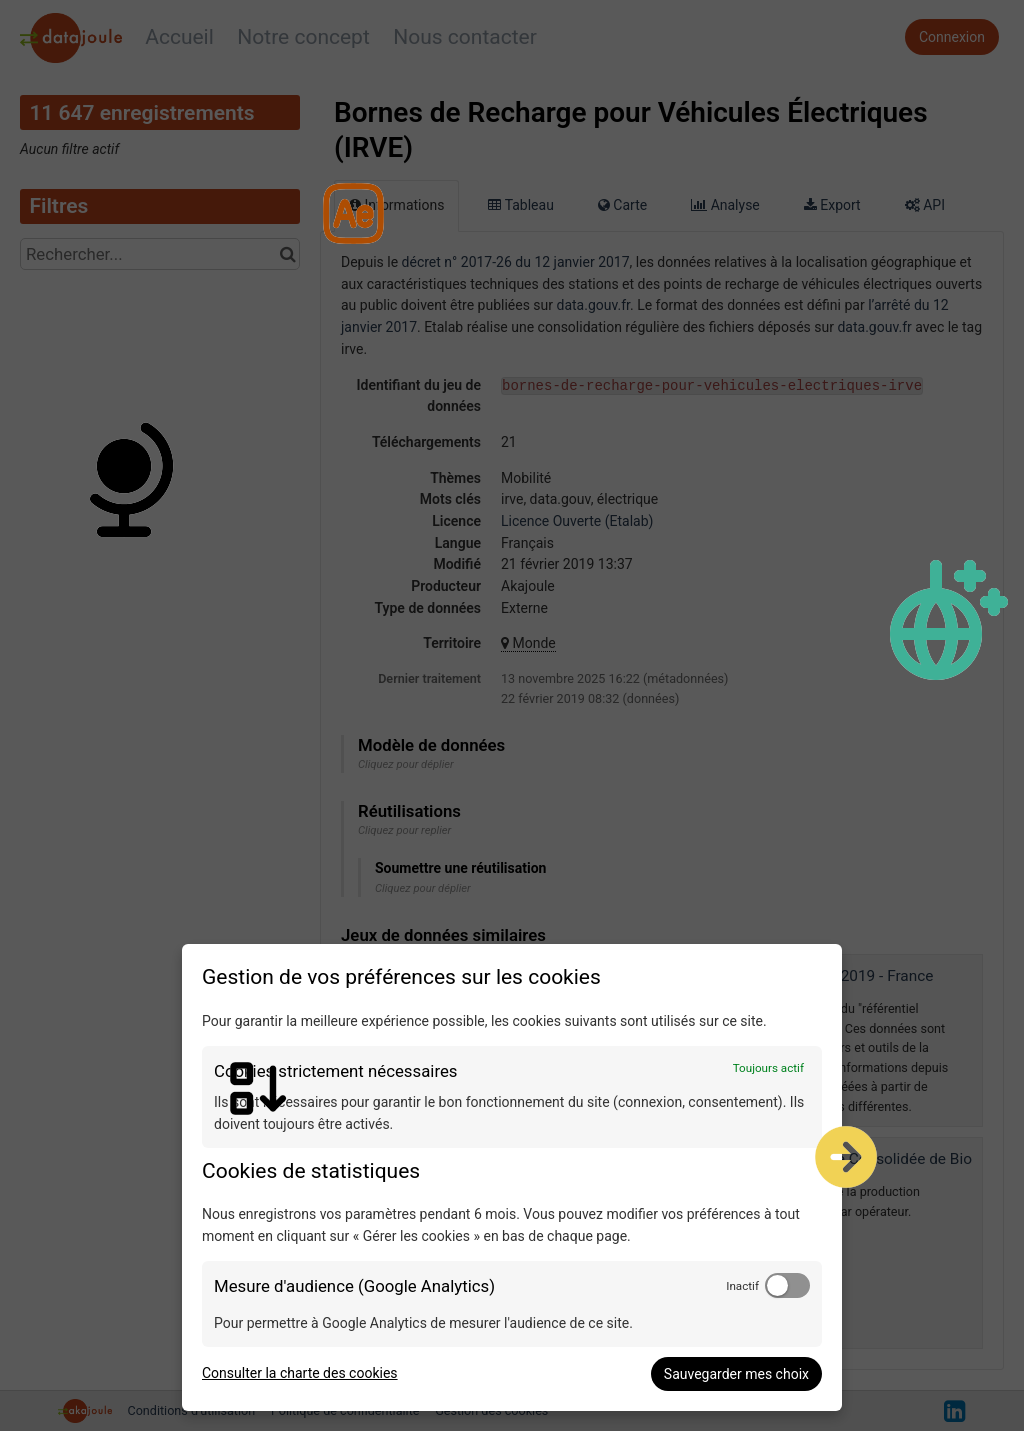 The image size is (1024, 1431). Describe the element at coordinates (944, 622) in the screenshot. I see `access party or celebration mode` at that location.